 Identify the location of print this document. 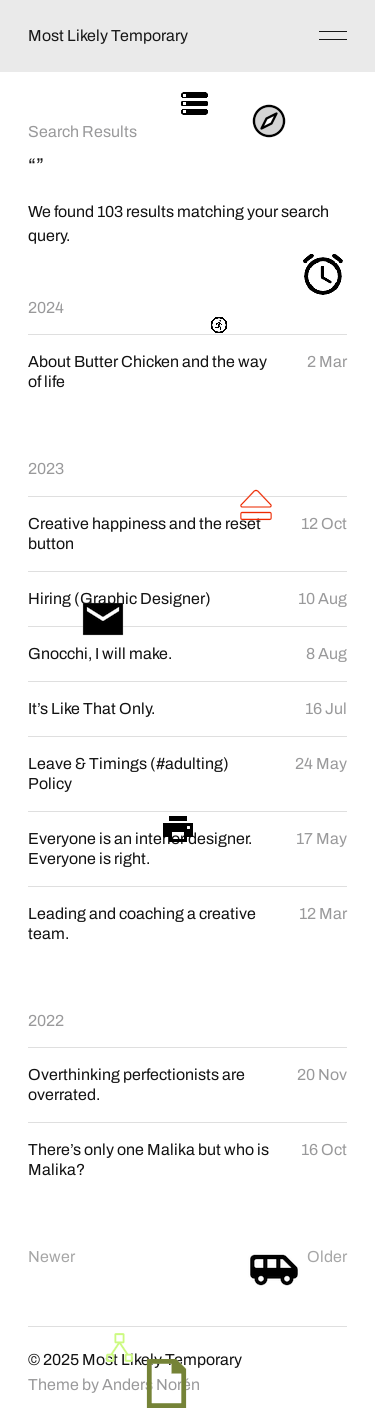
(178, 829).